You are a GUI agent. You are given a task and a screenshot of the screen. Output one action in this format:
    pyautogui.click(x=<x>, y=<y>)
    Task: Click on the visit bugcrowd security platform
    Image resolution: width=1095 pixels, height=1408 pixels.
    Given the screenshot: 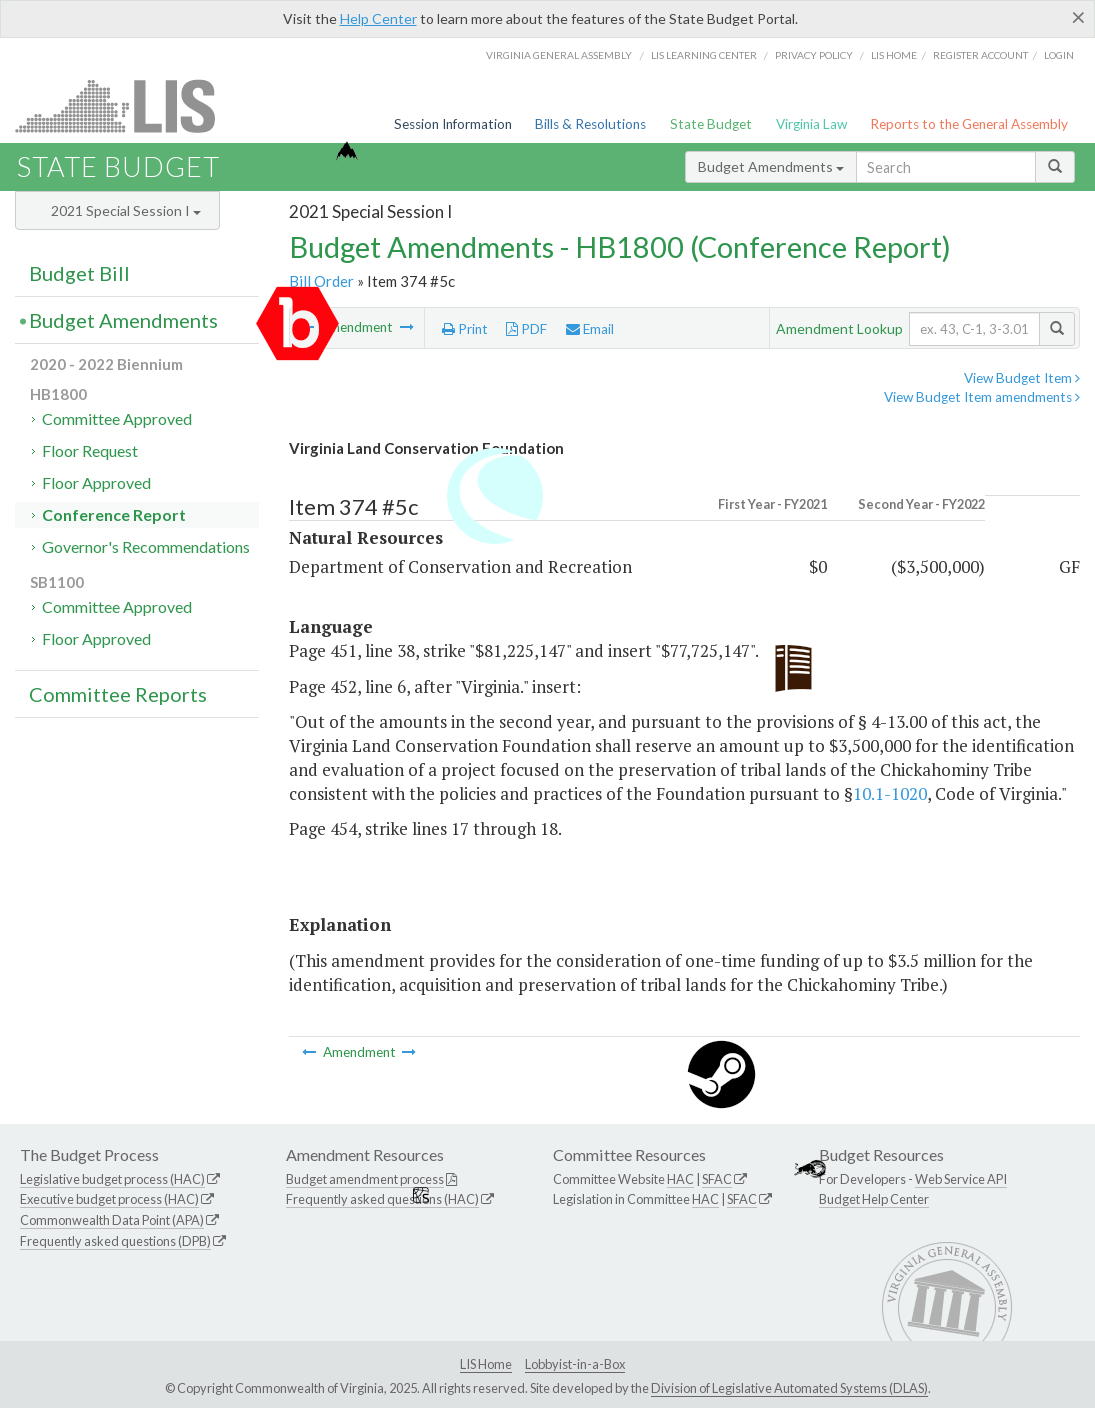 What is the action you would take?
    pyautogui.click(x=297, y=323)
    